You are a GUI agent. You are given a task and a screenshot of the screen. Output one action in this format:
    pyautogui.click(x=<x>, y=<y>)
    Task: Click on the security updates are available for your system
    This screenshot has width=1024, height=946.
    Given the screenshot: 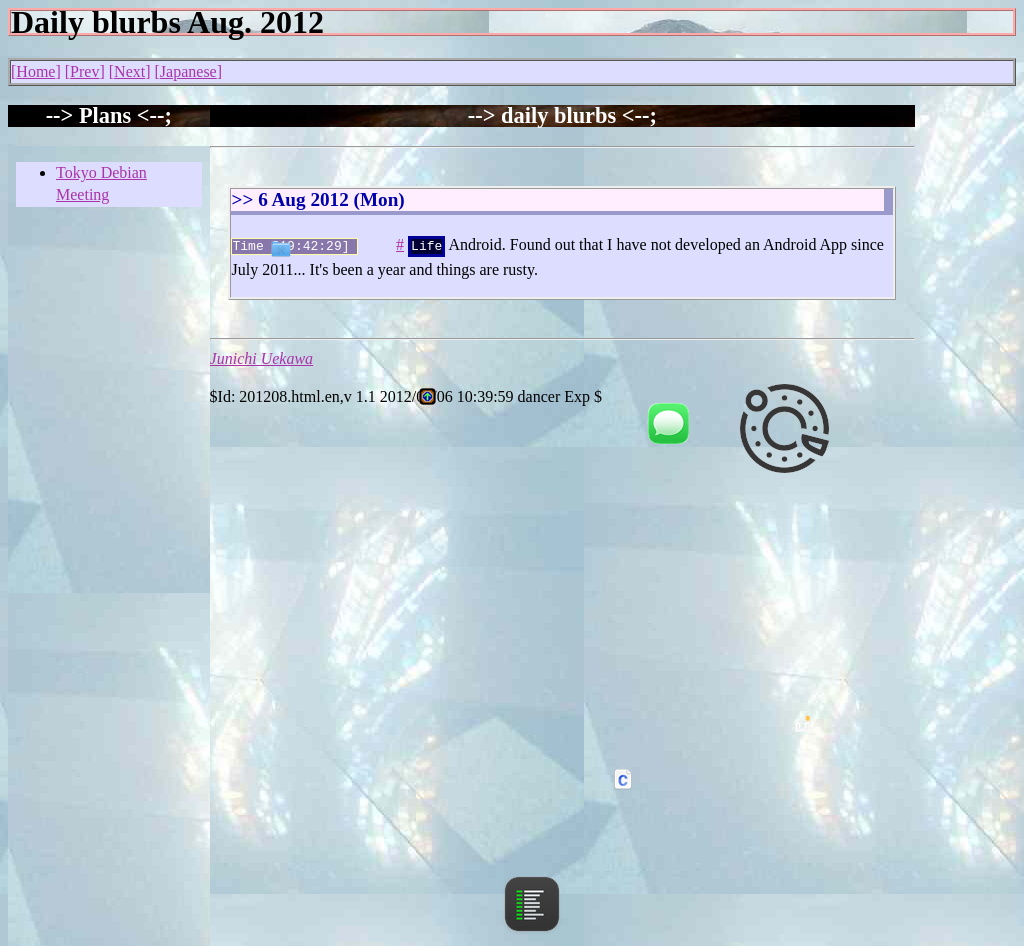 What is the action you would take?
    pyautogui.click(x=802, y=723)
    